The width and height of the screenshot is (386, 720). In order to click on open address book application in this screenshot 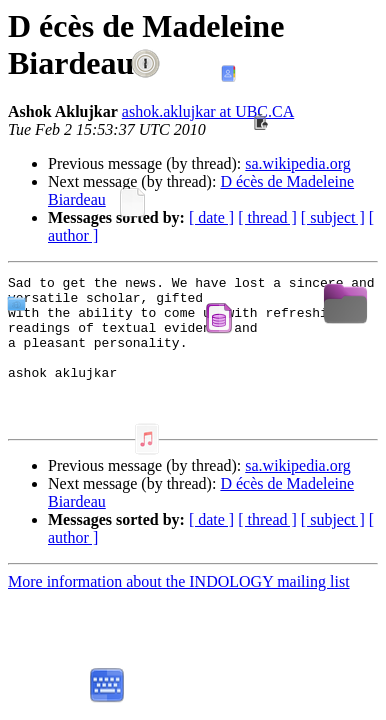, I will do `click(228, 73)`.